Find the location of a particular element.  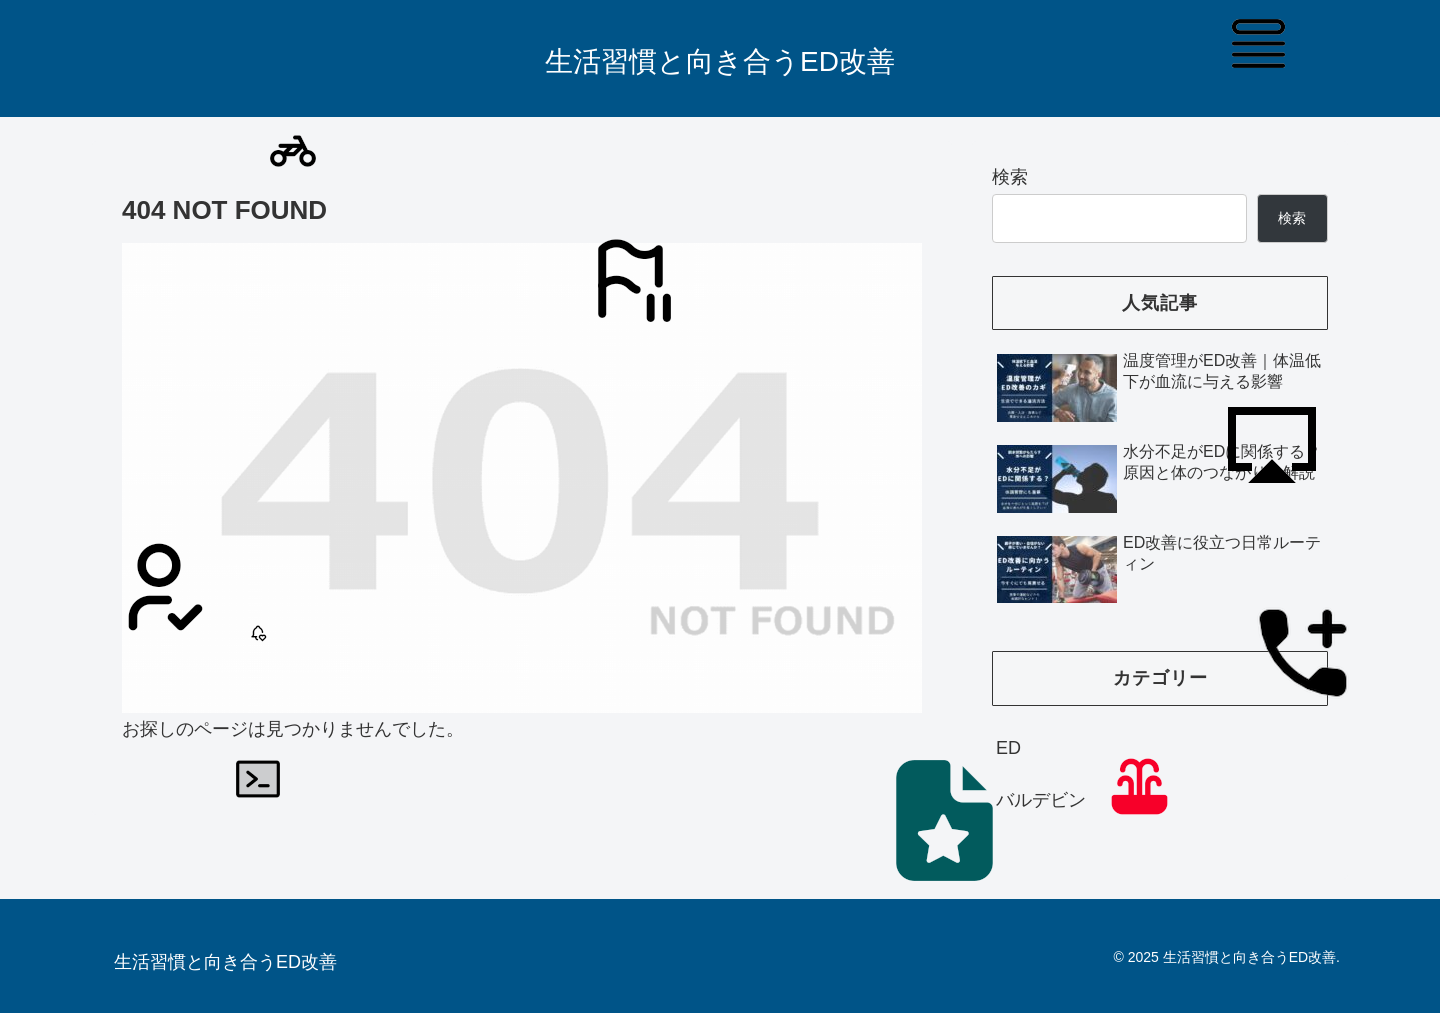

view a playlist or media queue is located at coordinates (1258, 43).